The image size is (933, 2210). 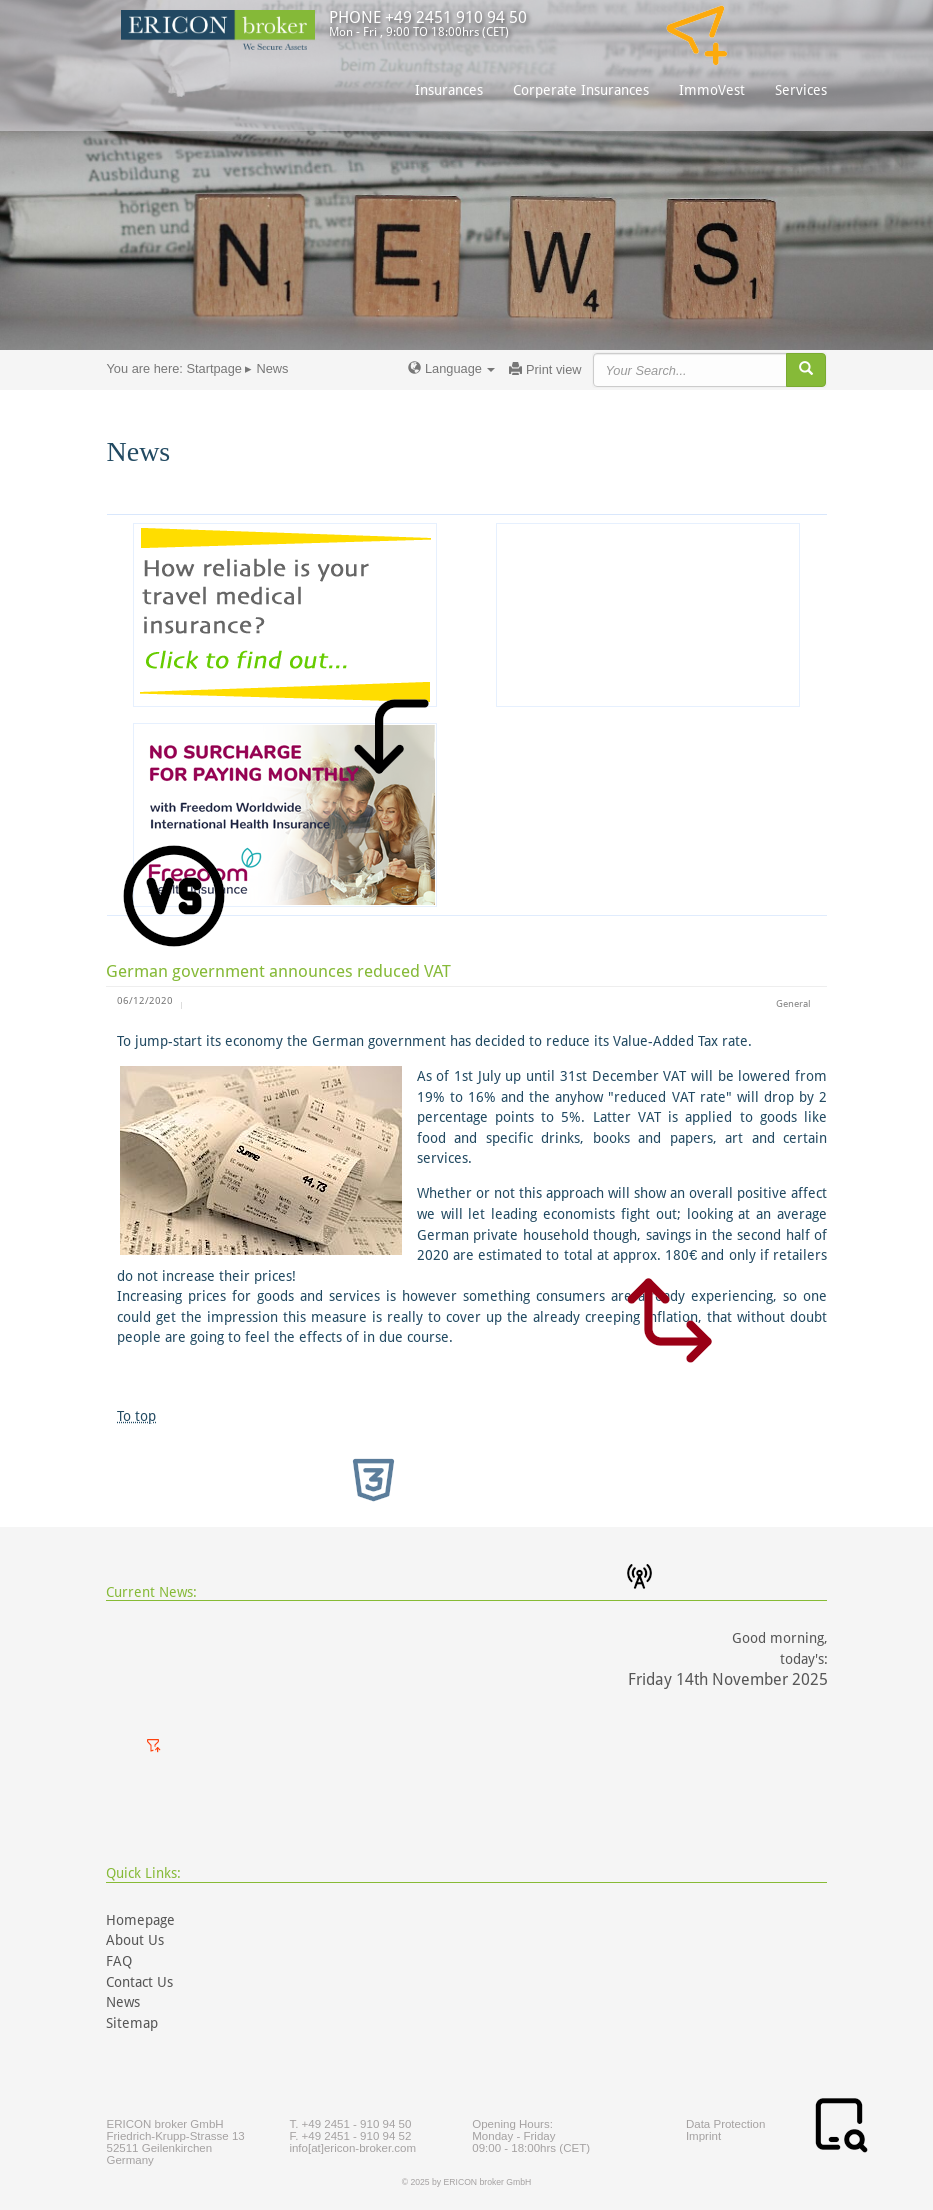 What do you see at coordinates (839, 2124) in the screenshot?
I see `search for content on iPad` at bounding box center [839, 2124].